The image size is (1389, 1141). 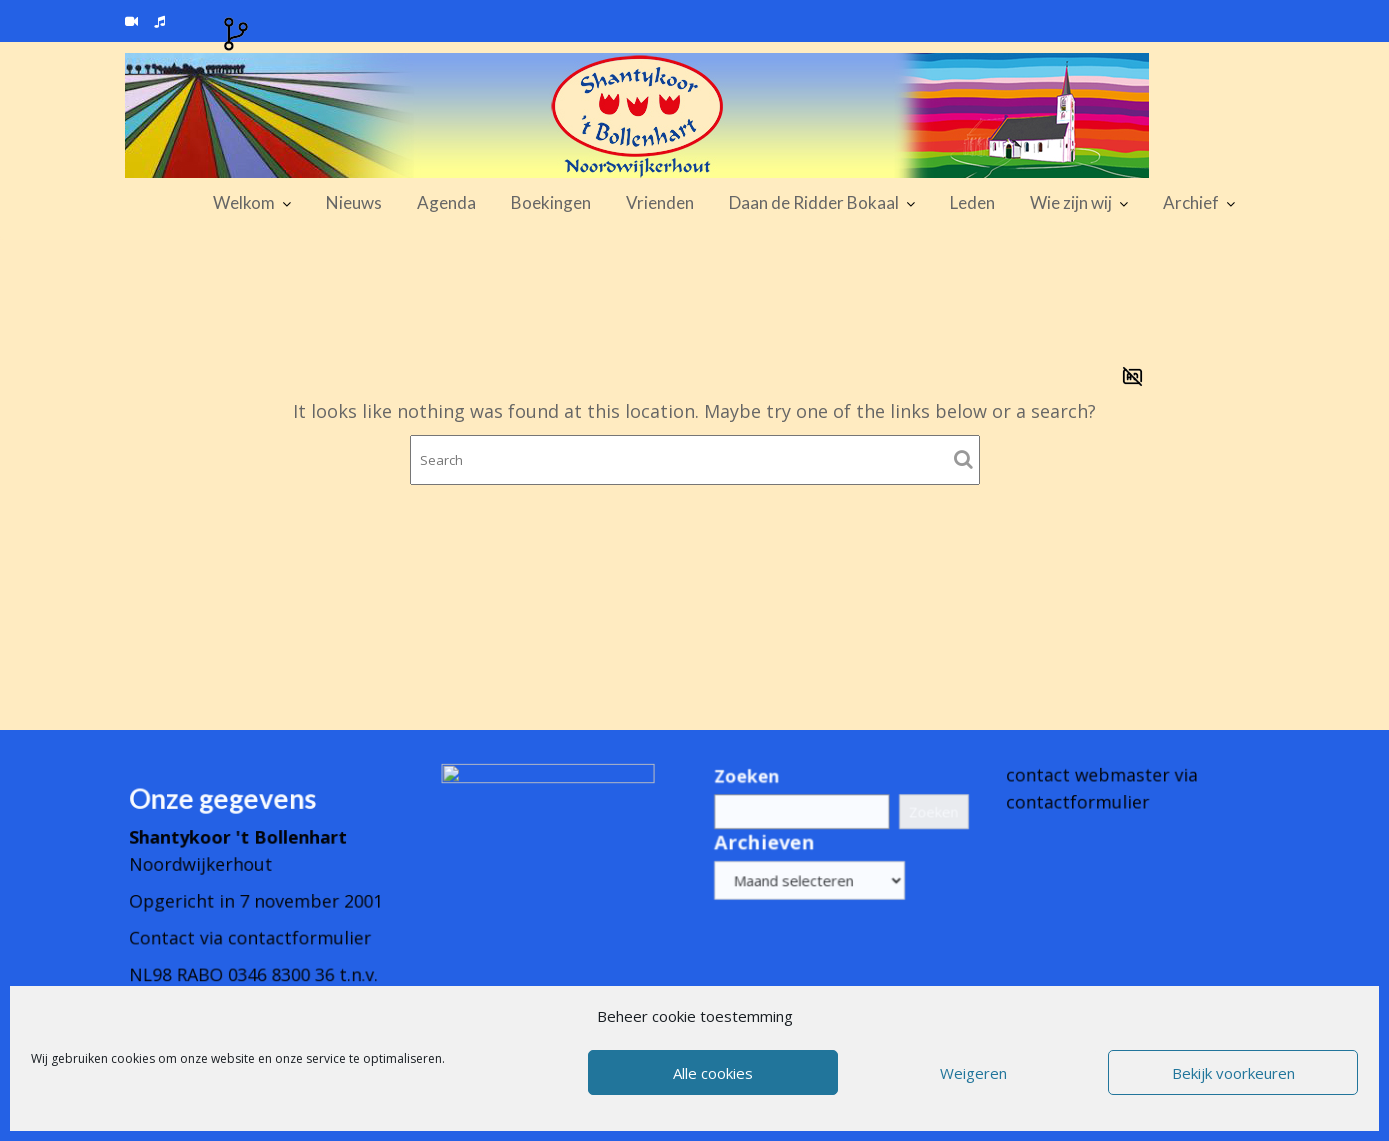 What do you see at coordinates (236, 34) in the screenshot?
I see `view repository branches` at bounding box center [236, 34].